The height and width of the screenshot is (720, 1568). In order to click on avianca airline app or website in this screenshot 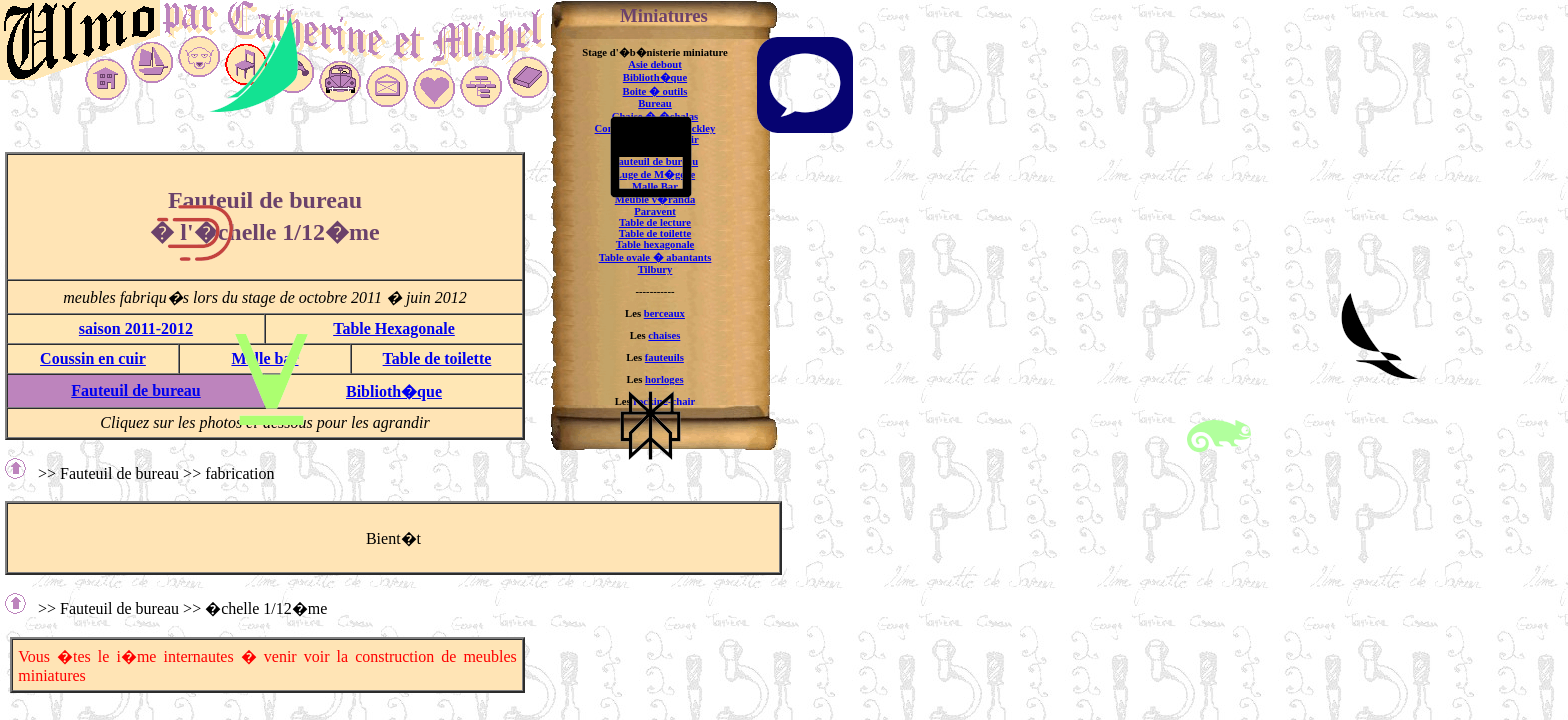, I will do `click(1380, 336)`.